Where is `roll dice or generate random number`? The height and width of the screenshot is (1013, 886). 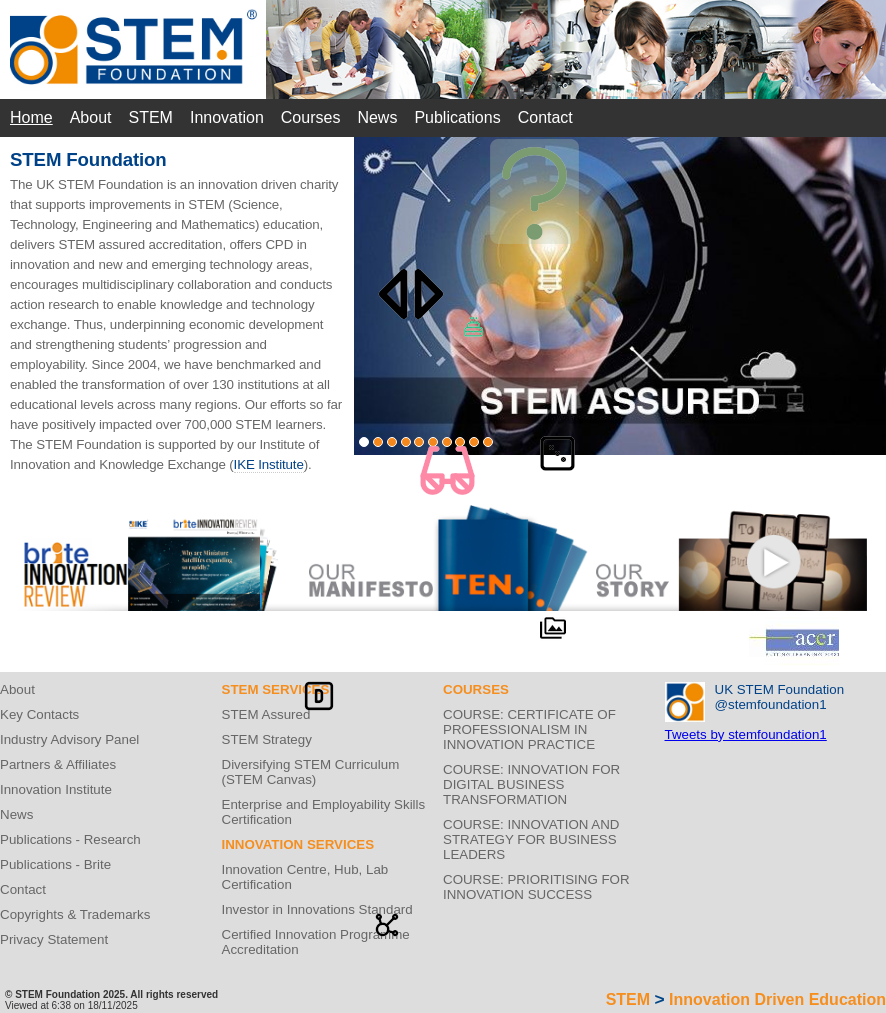
roll dice or generate random number is located at coordinates (557, 453).